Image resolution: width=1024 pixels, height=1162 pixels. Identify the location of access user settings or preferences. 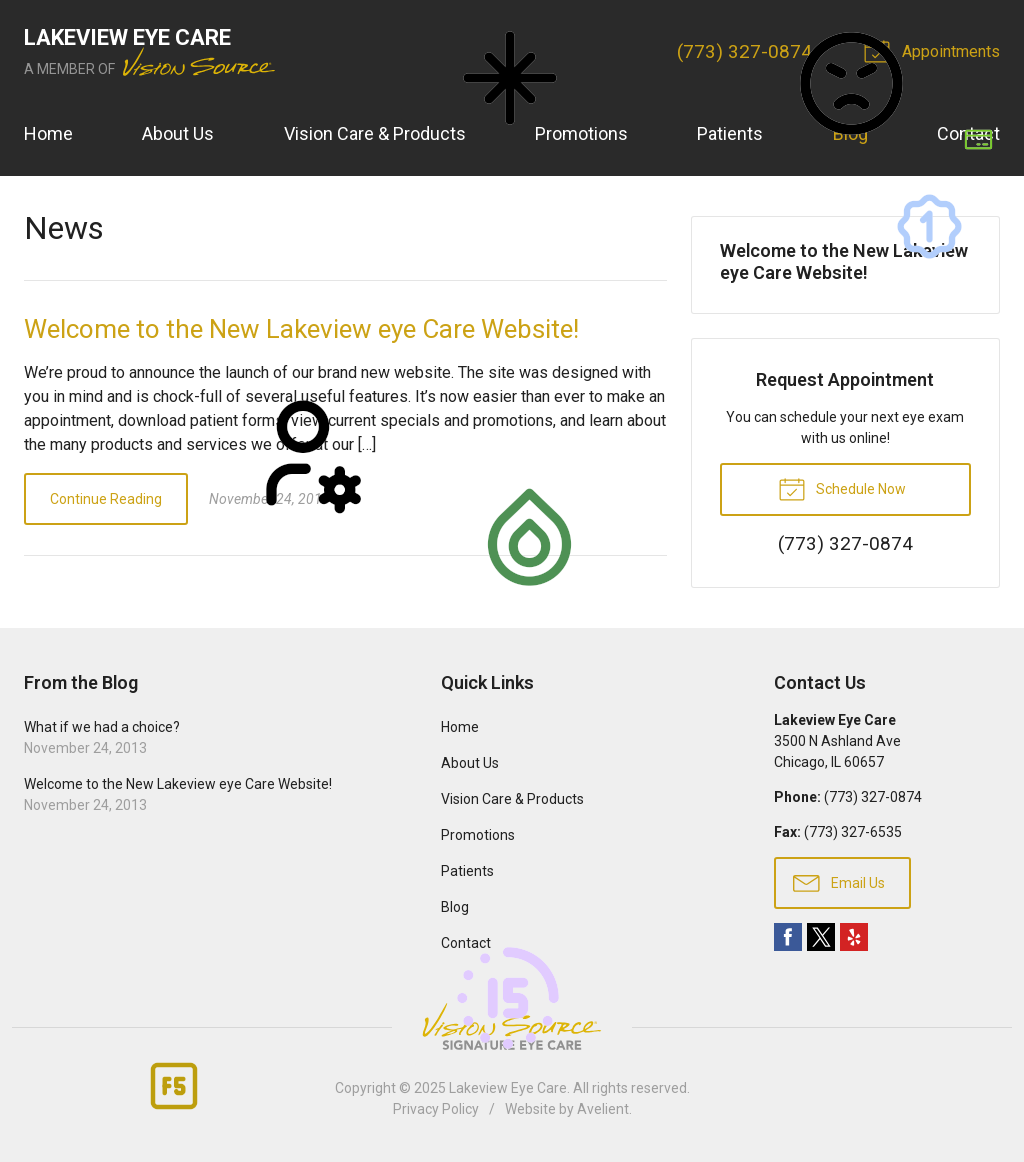
(303, 453).